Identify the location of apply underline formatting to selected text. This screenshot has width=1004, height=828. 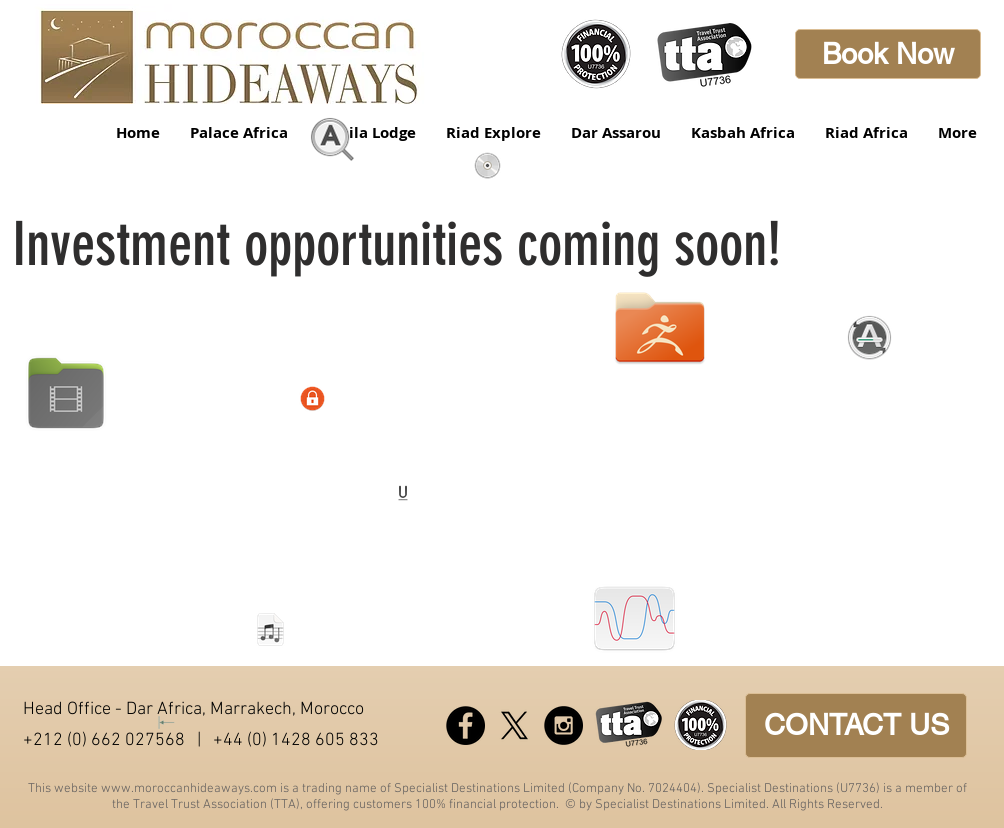
(403, 493).